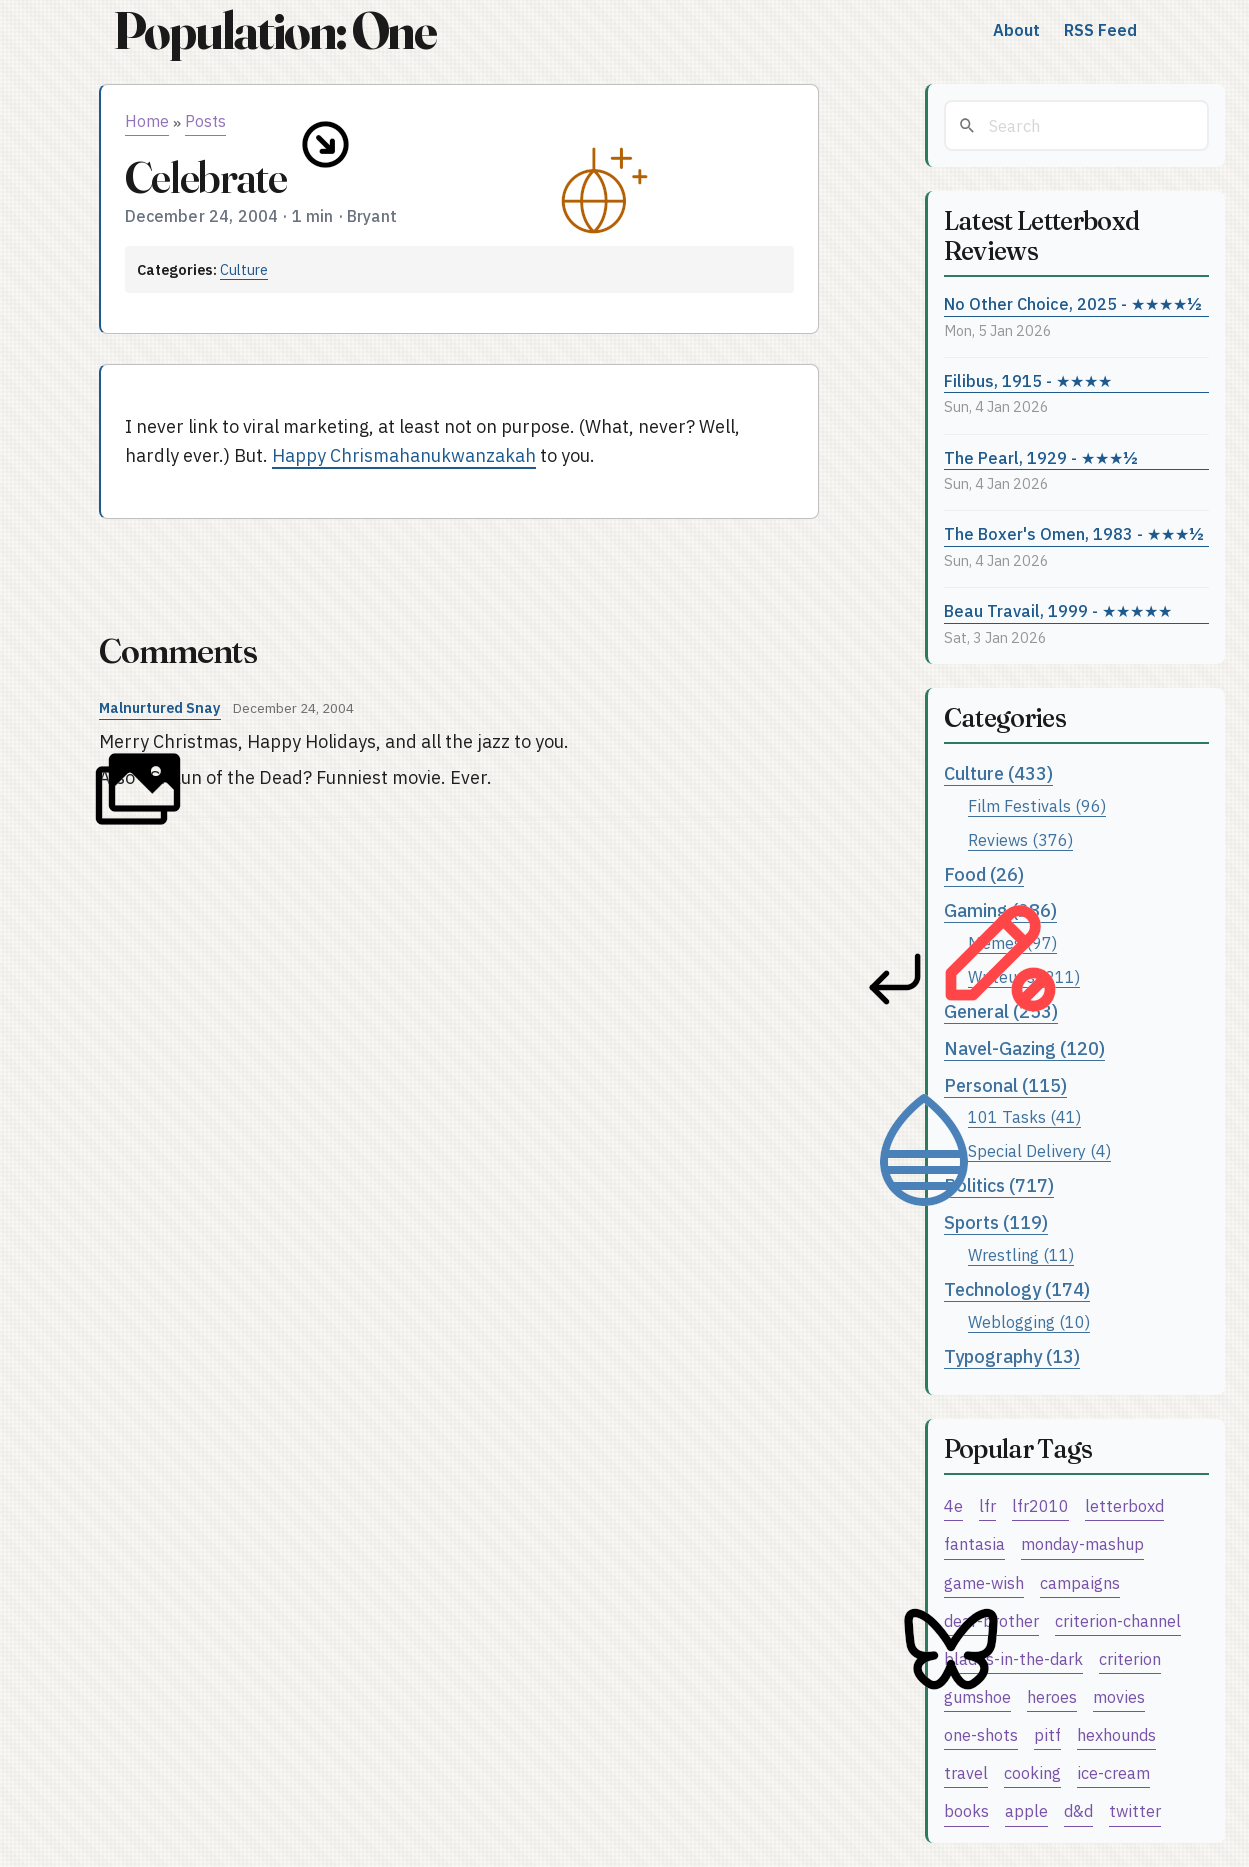 The width and height of the screenshot is (1249, 1867). Describe the element at coordinates (995, 951) in the screenshot. I see `cancel editing mode` at that location.